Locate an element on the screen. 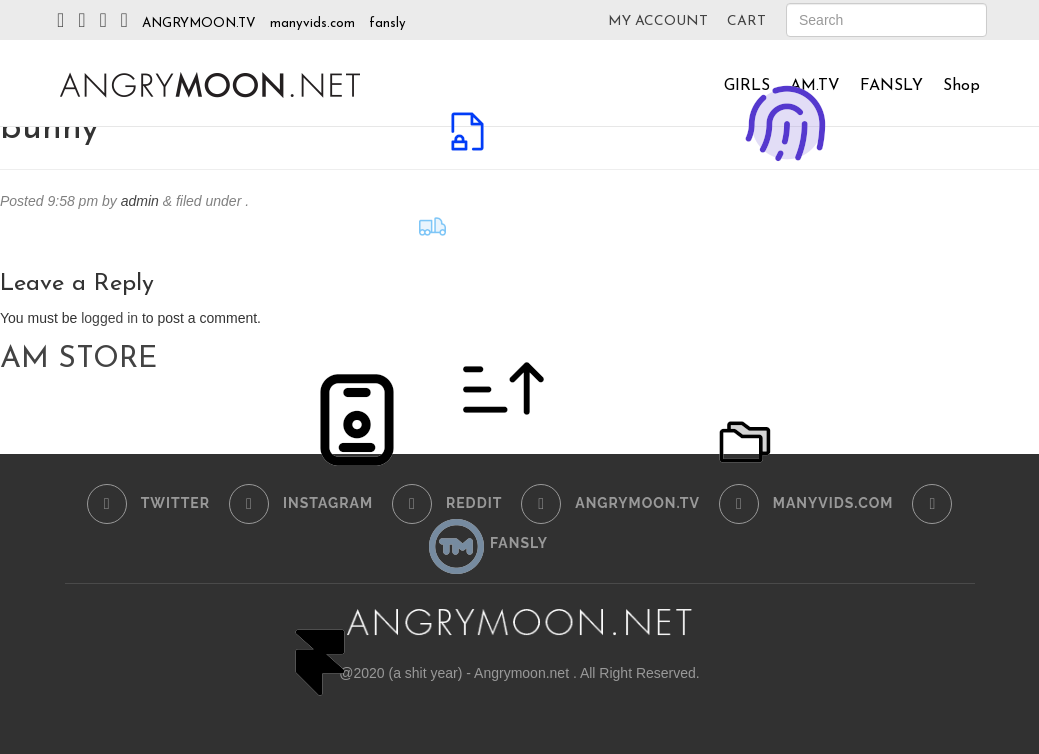 This screenshot has height=754, width=1039. track shipment or delivery status is located at coordinates (432, 226).